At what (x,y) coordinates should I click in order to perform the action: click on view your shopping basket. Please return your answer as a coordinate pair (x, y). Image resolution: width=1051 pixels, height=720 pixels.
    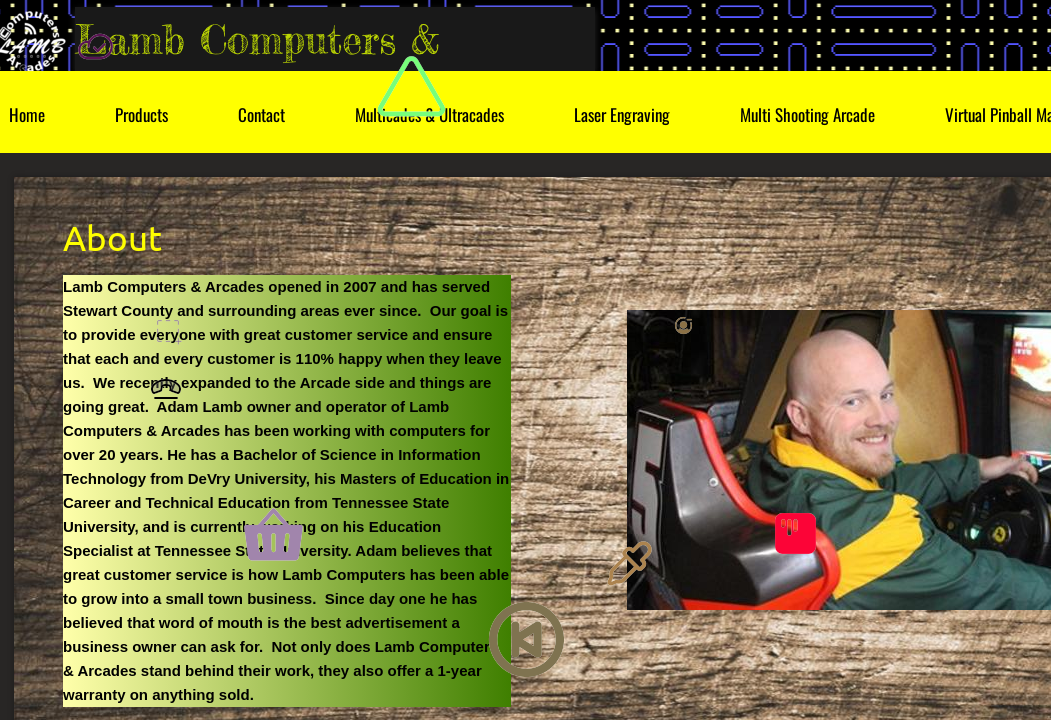
    Looking at the image, I should click on (273, 537).